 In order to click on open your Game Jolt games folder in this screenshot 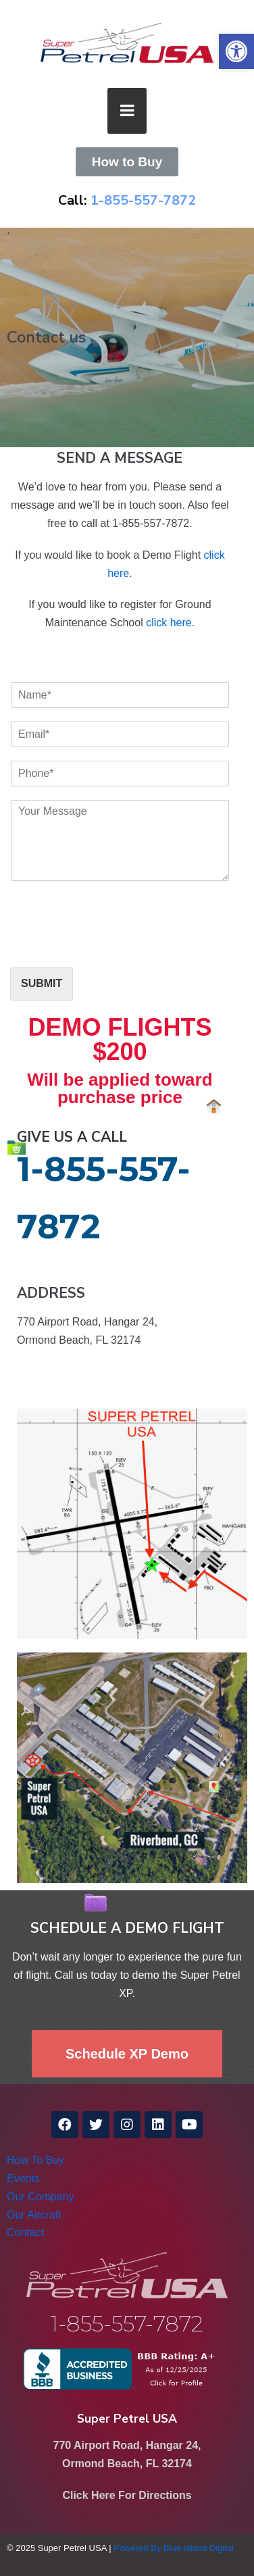, I will do `click(16, 1148)`.